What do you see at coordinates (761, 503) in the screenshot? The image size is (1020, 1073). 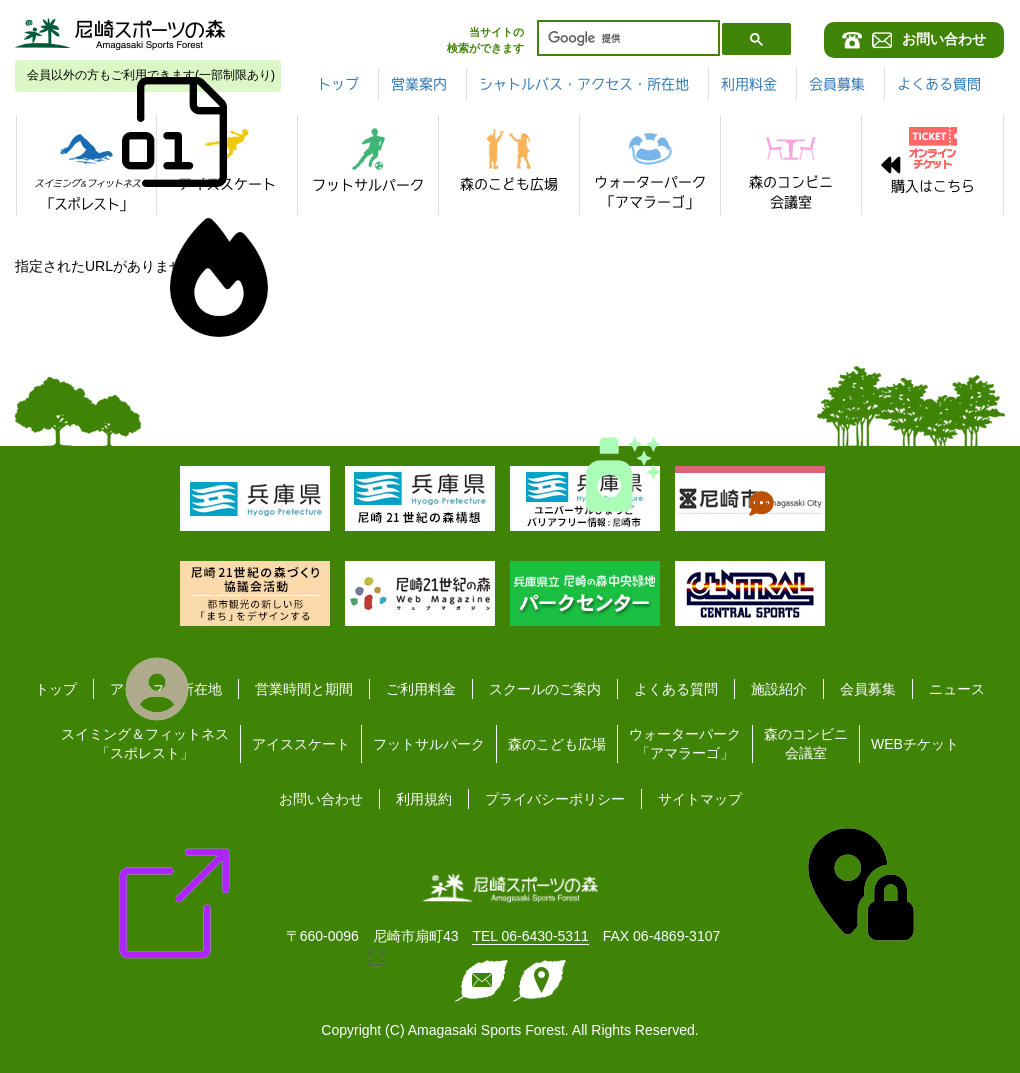 I see `open chat or messaging` at bounding box center [761, 503].